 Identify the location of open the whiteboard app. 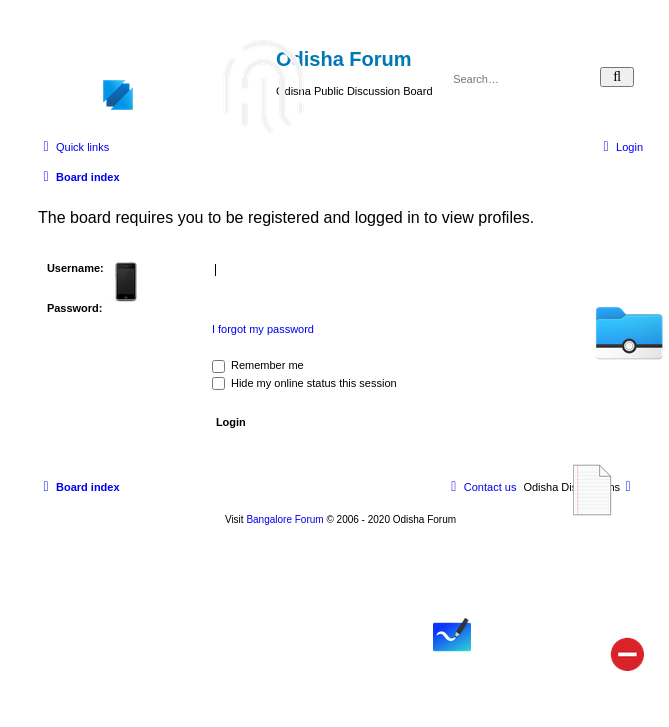
(452, 637).